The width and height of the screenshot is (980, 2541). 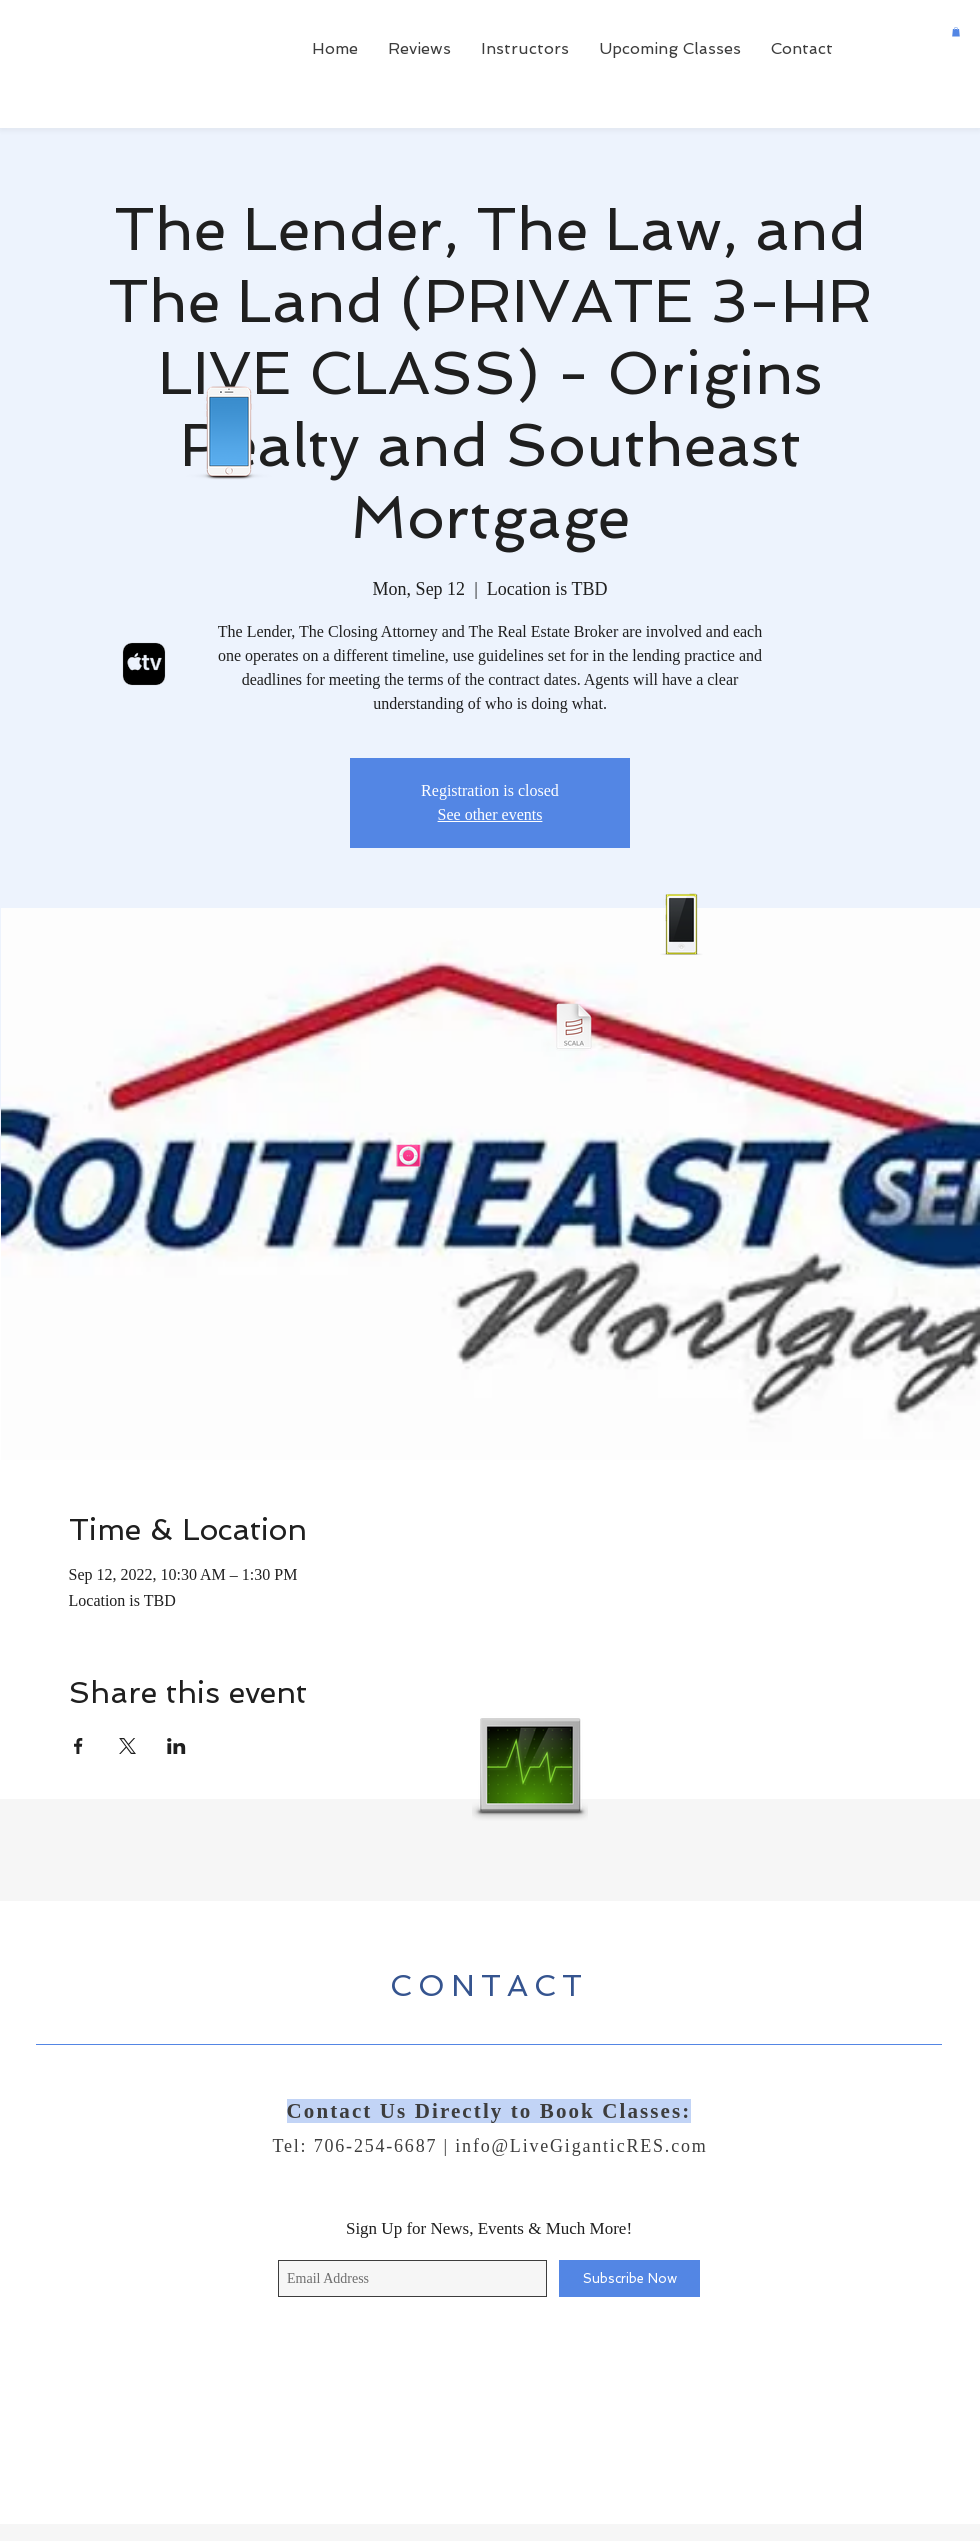 What do you see at coordinates (681, 924) in the screenshot?
I see `indicates a connected iPod nano device` at bounding box center [681, 924].